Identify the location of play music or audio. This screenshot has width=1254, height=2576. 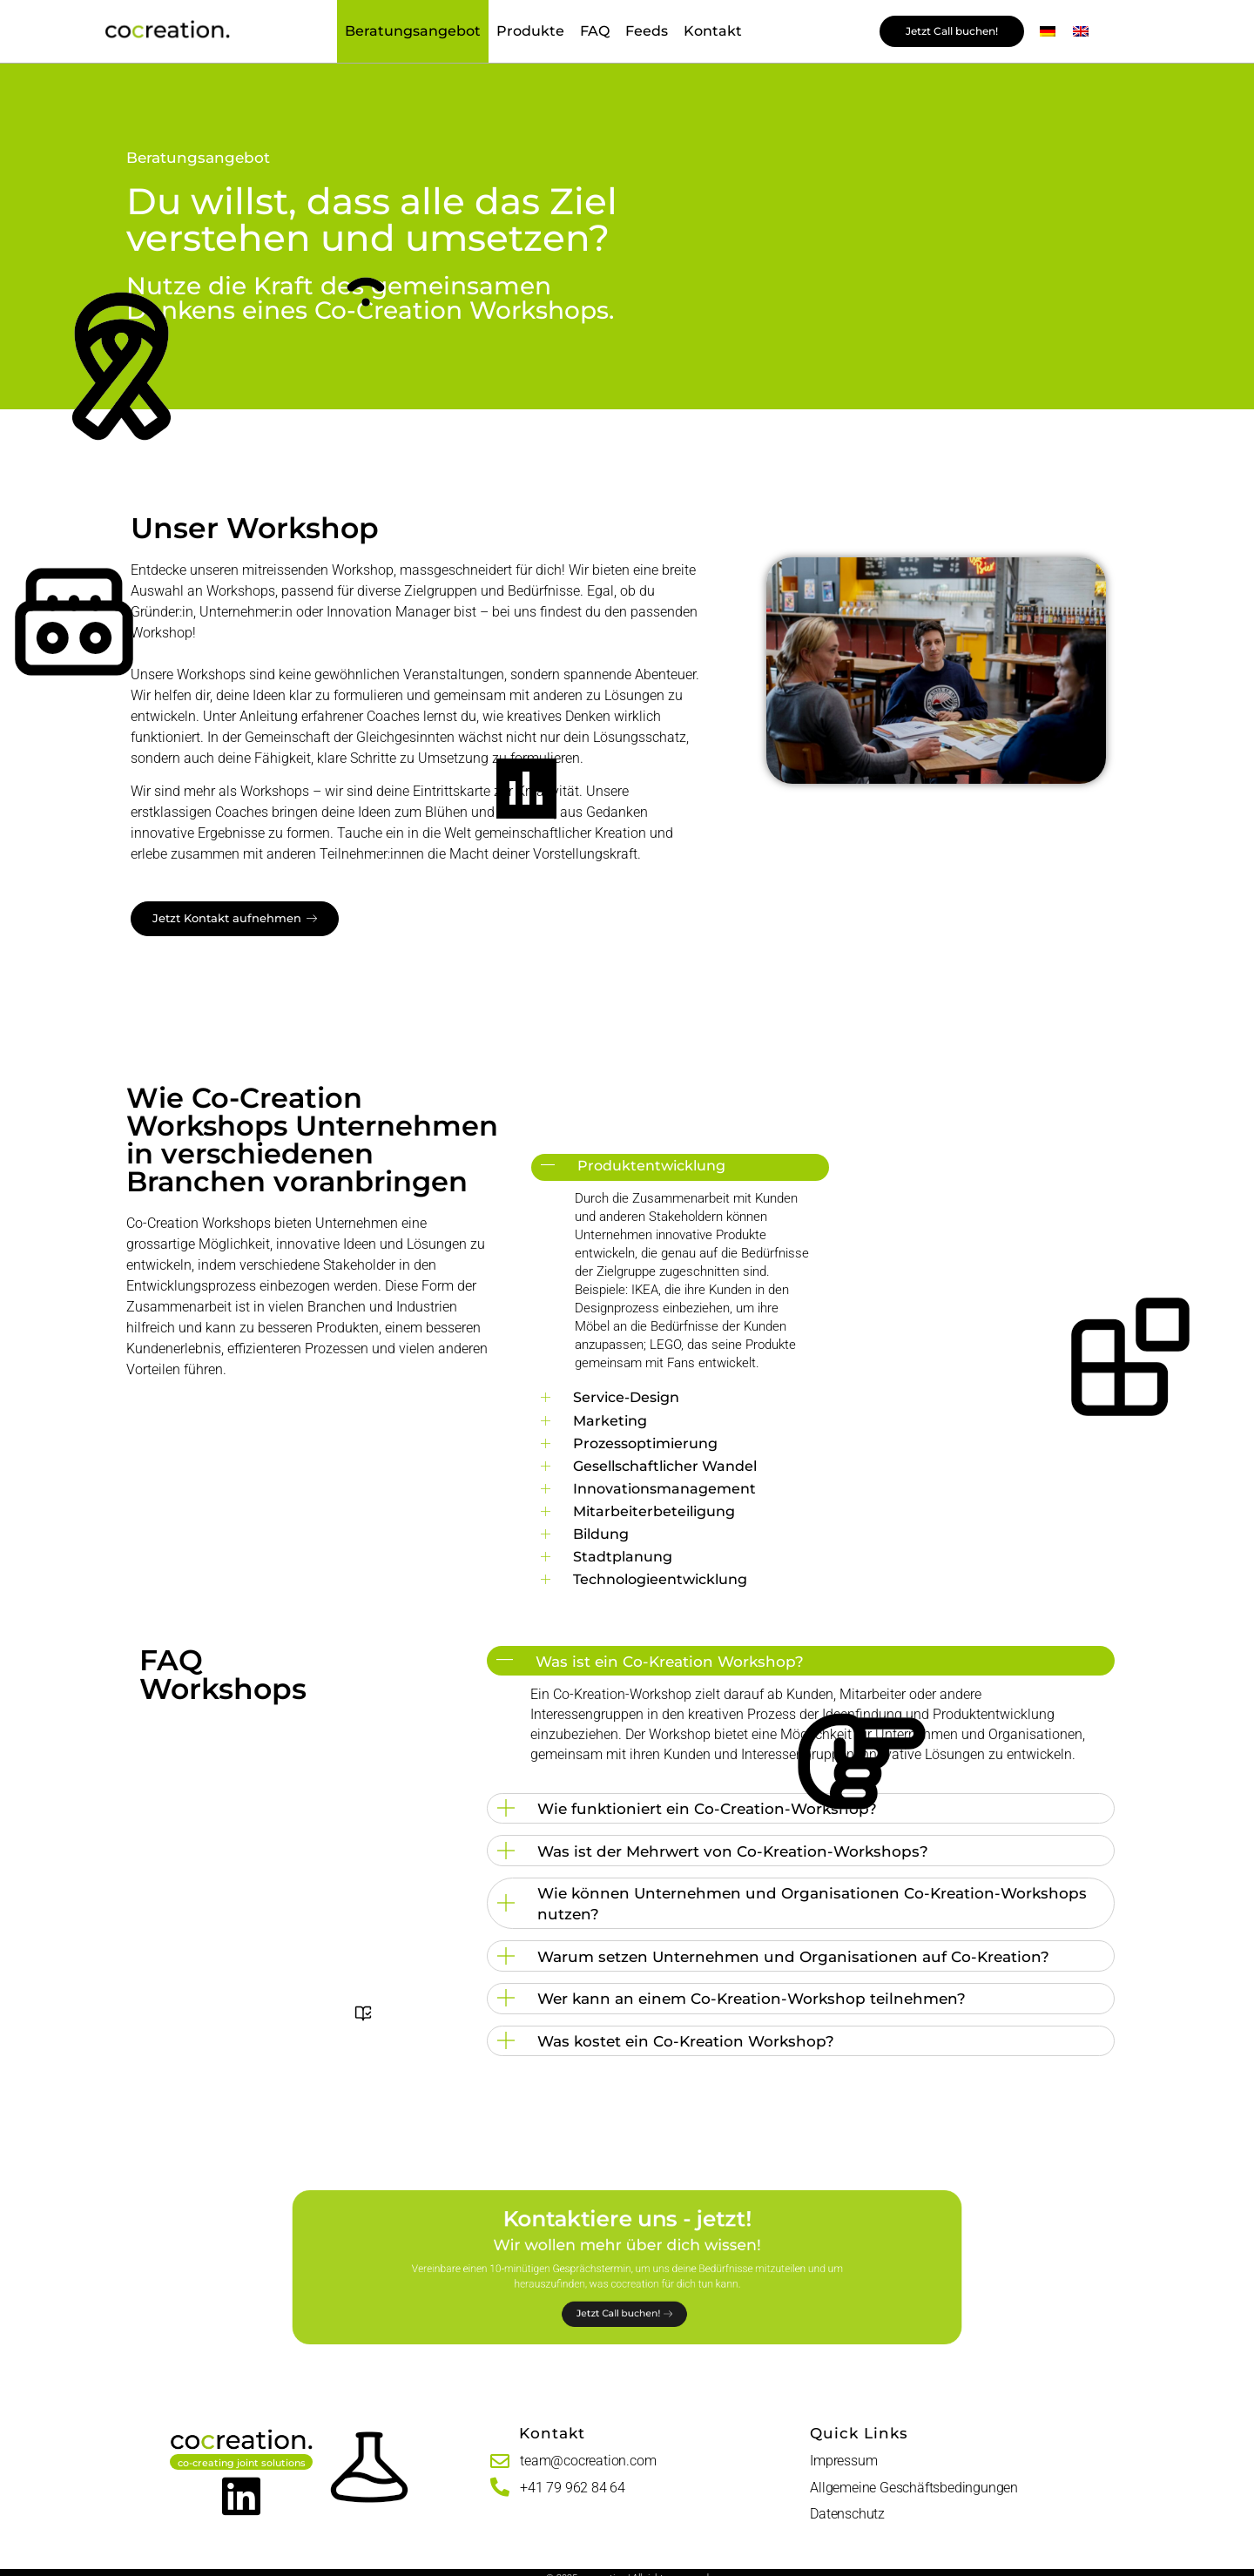
(74, 622).